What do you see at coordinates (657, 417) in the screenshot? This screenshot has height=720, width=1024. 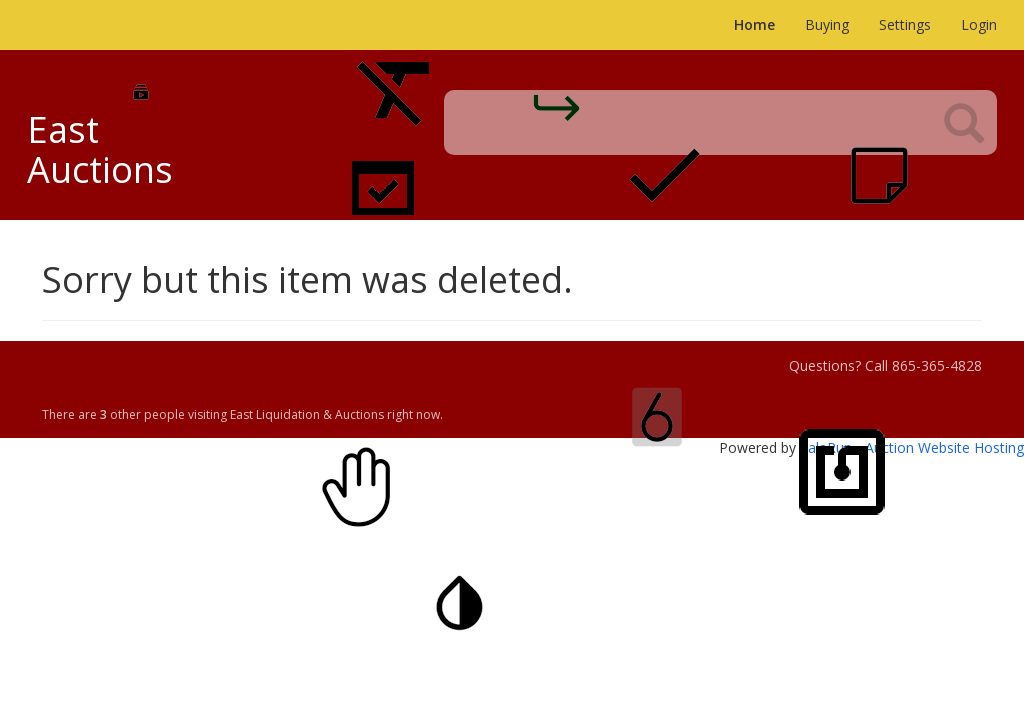 I see `indicates step six in a multi-step process` at bounding box center [657, 417].